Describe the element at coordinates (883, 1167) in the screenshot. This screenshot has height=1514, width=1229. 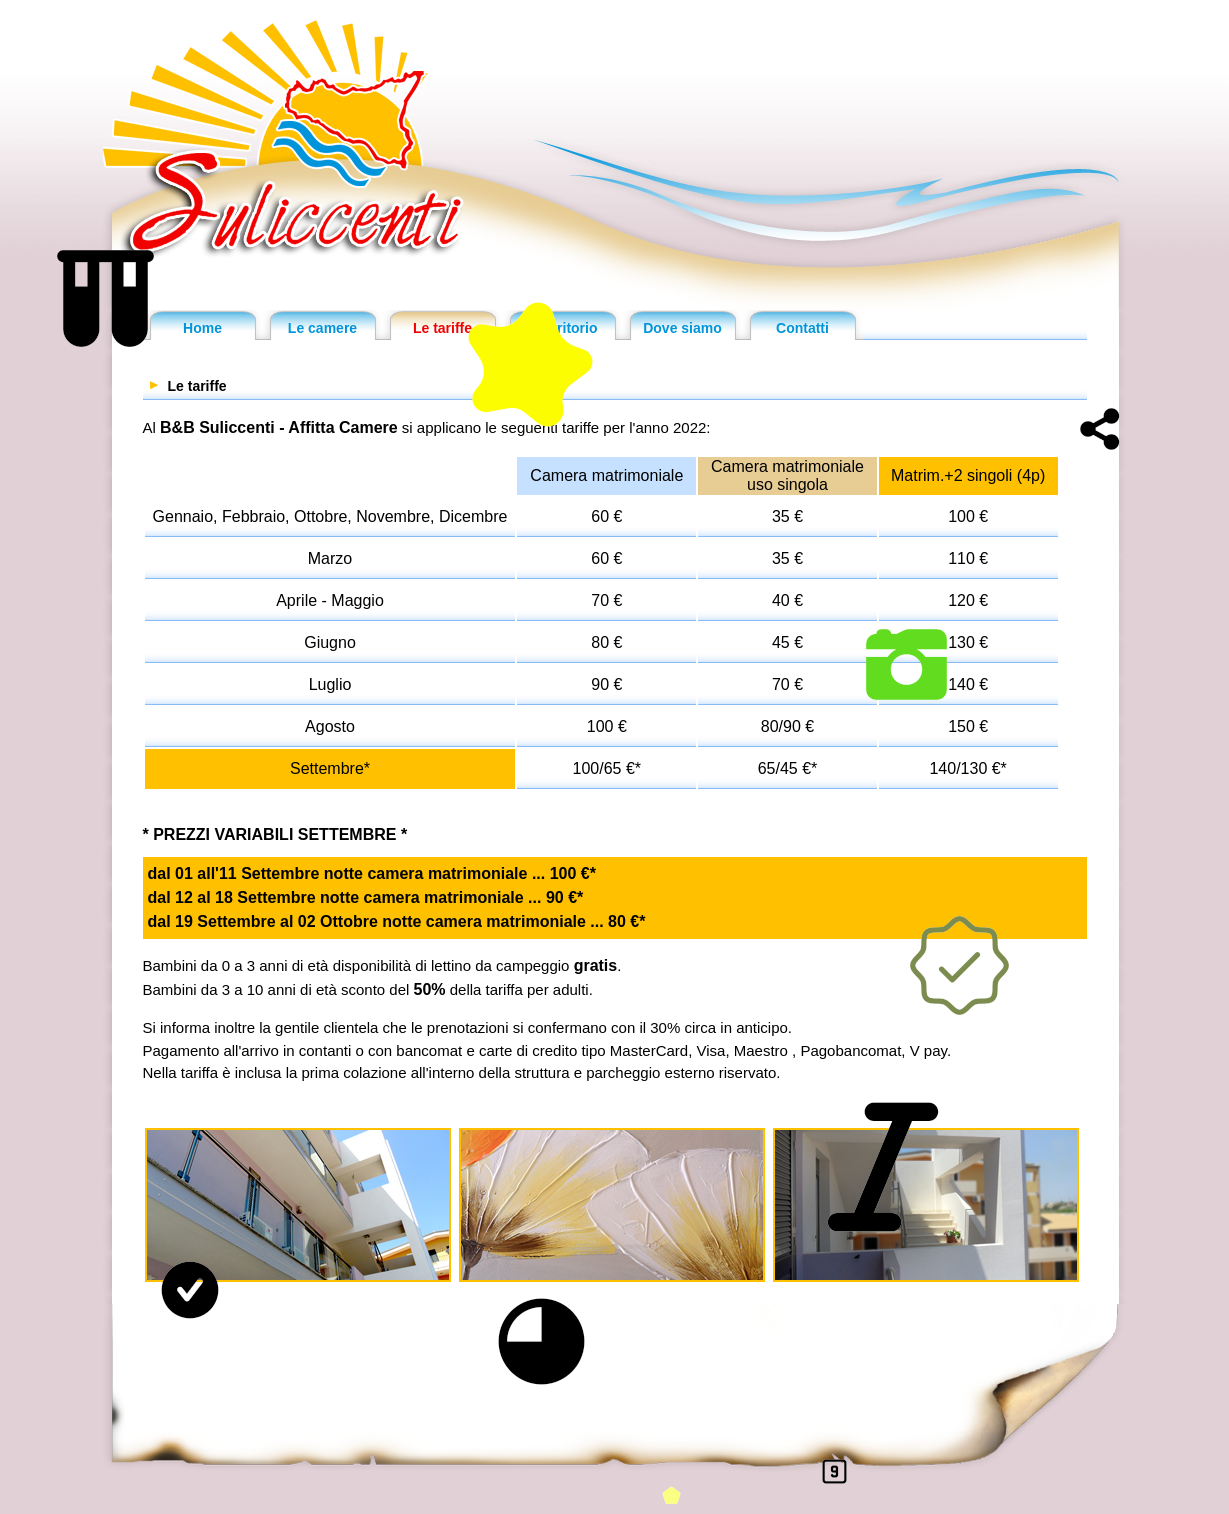
I see `apply italic formatting to selected text` at that location.